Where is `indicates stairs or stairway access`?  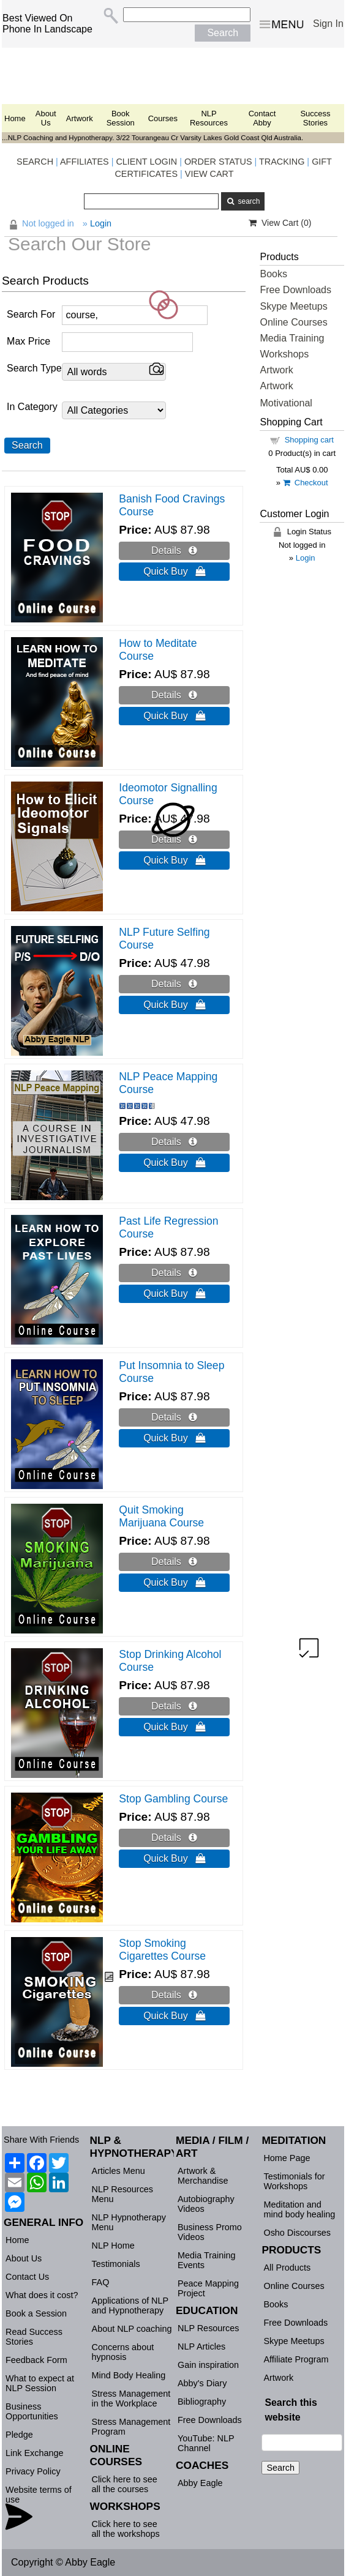 indicates stairs or stairway access is located at coordinates (109, 1977).